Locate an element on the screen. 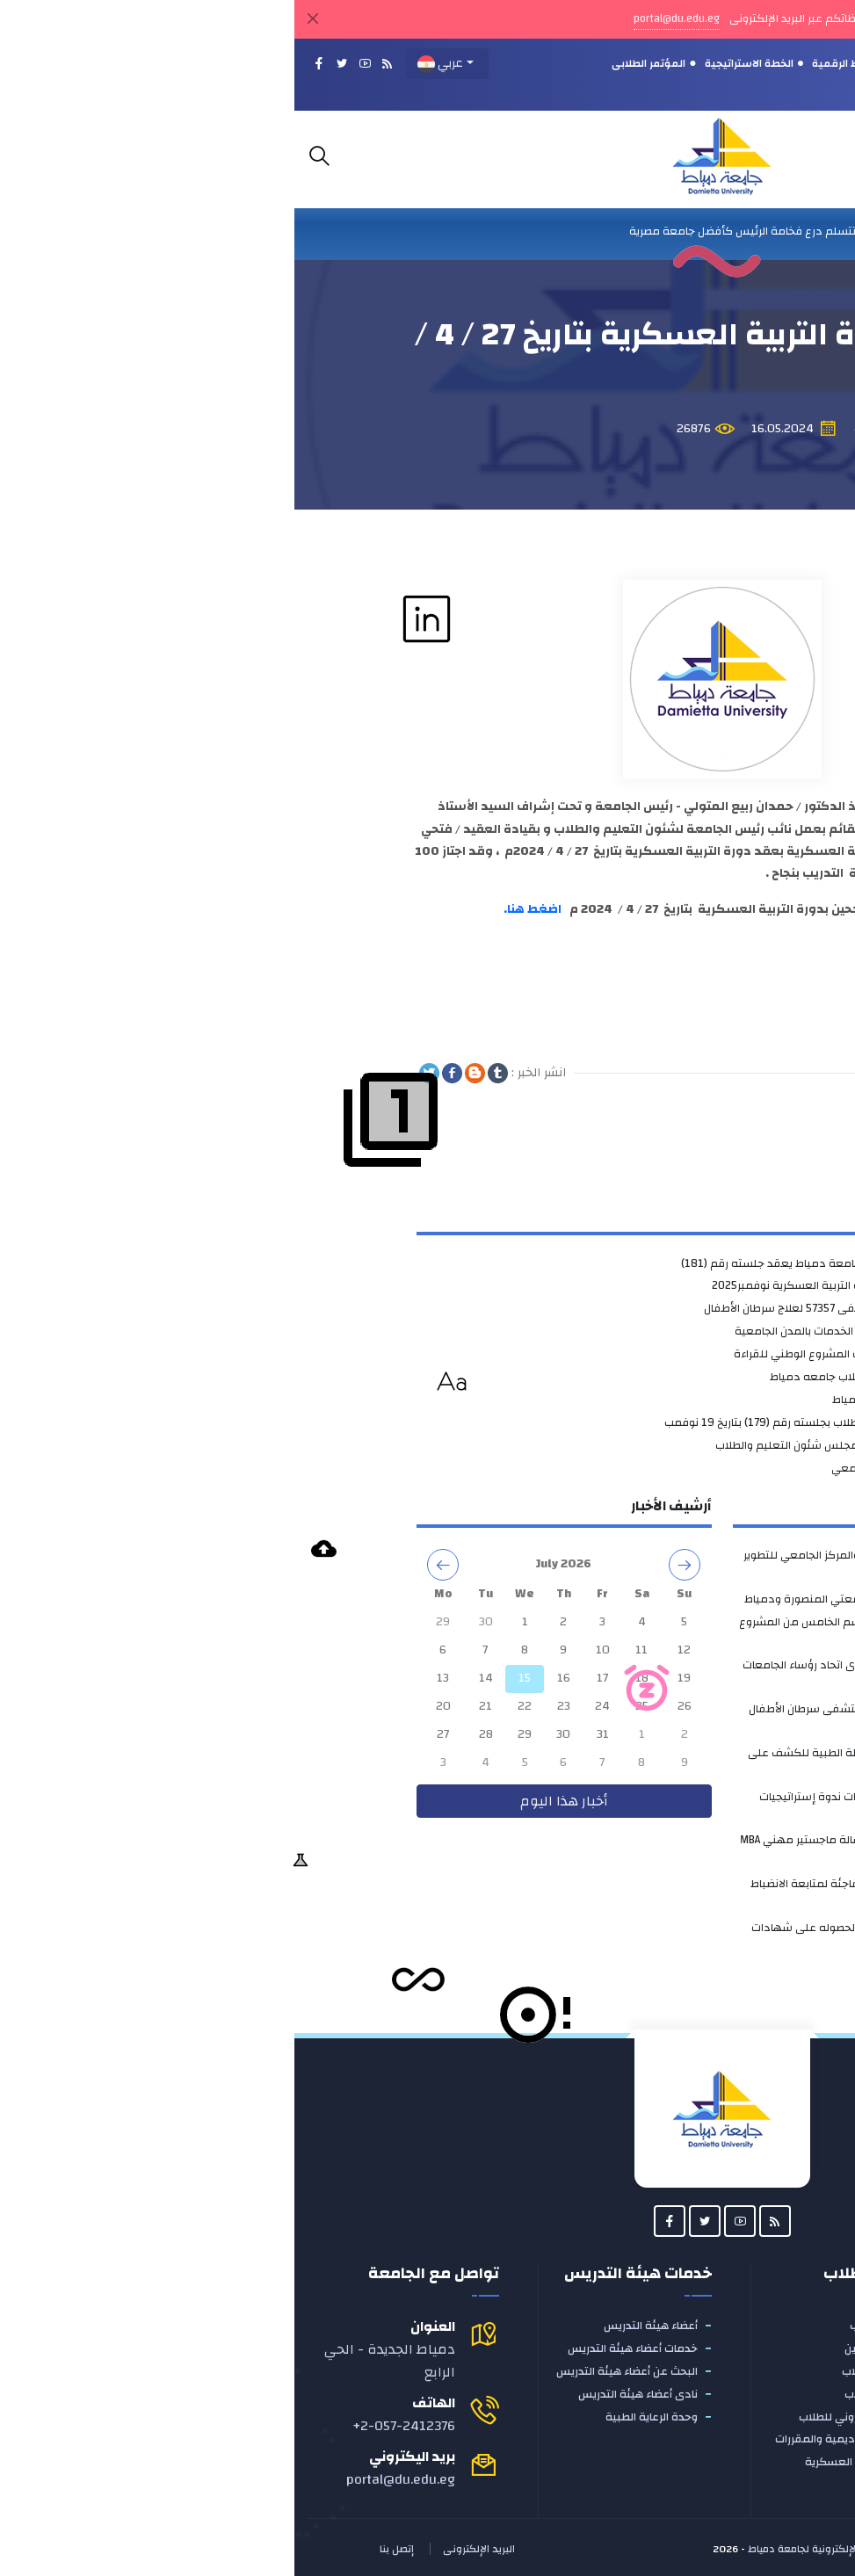  access science or laboratory features is located at coordinates (301, 1860).